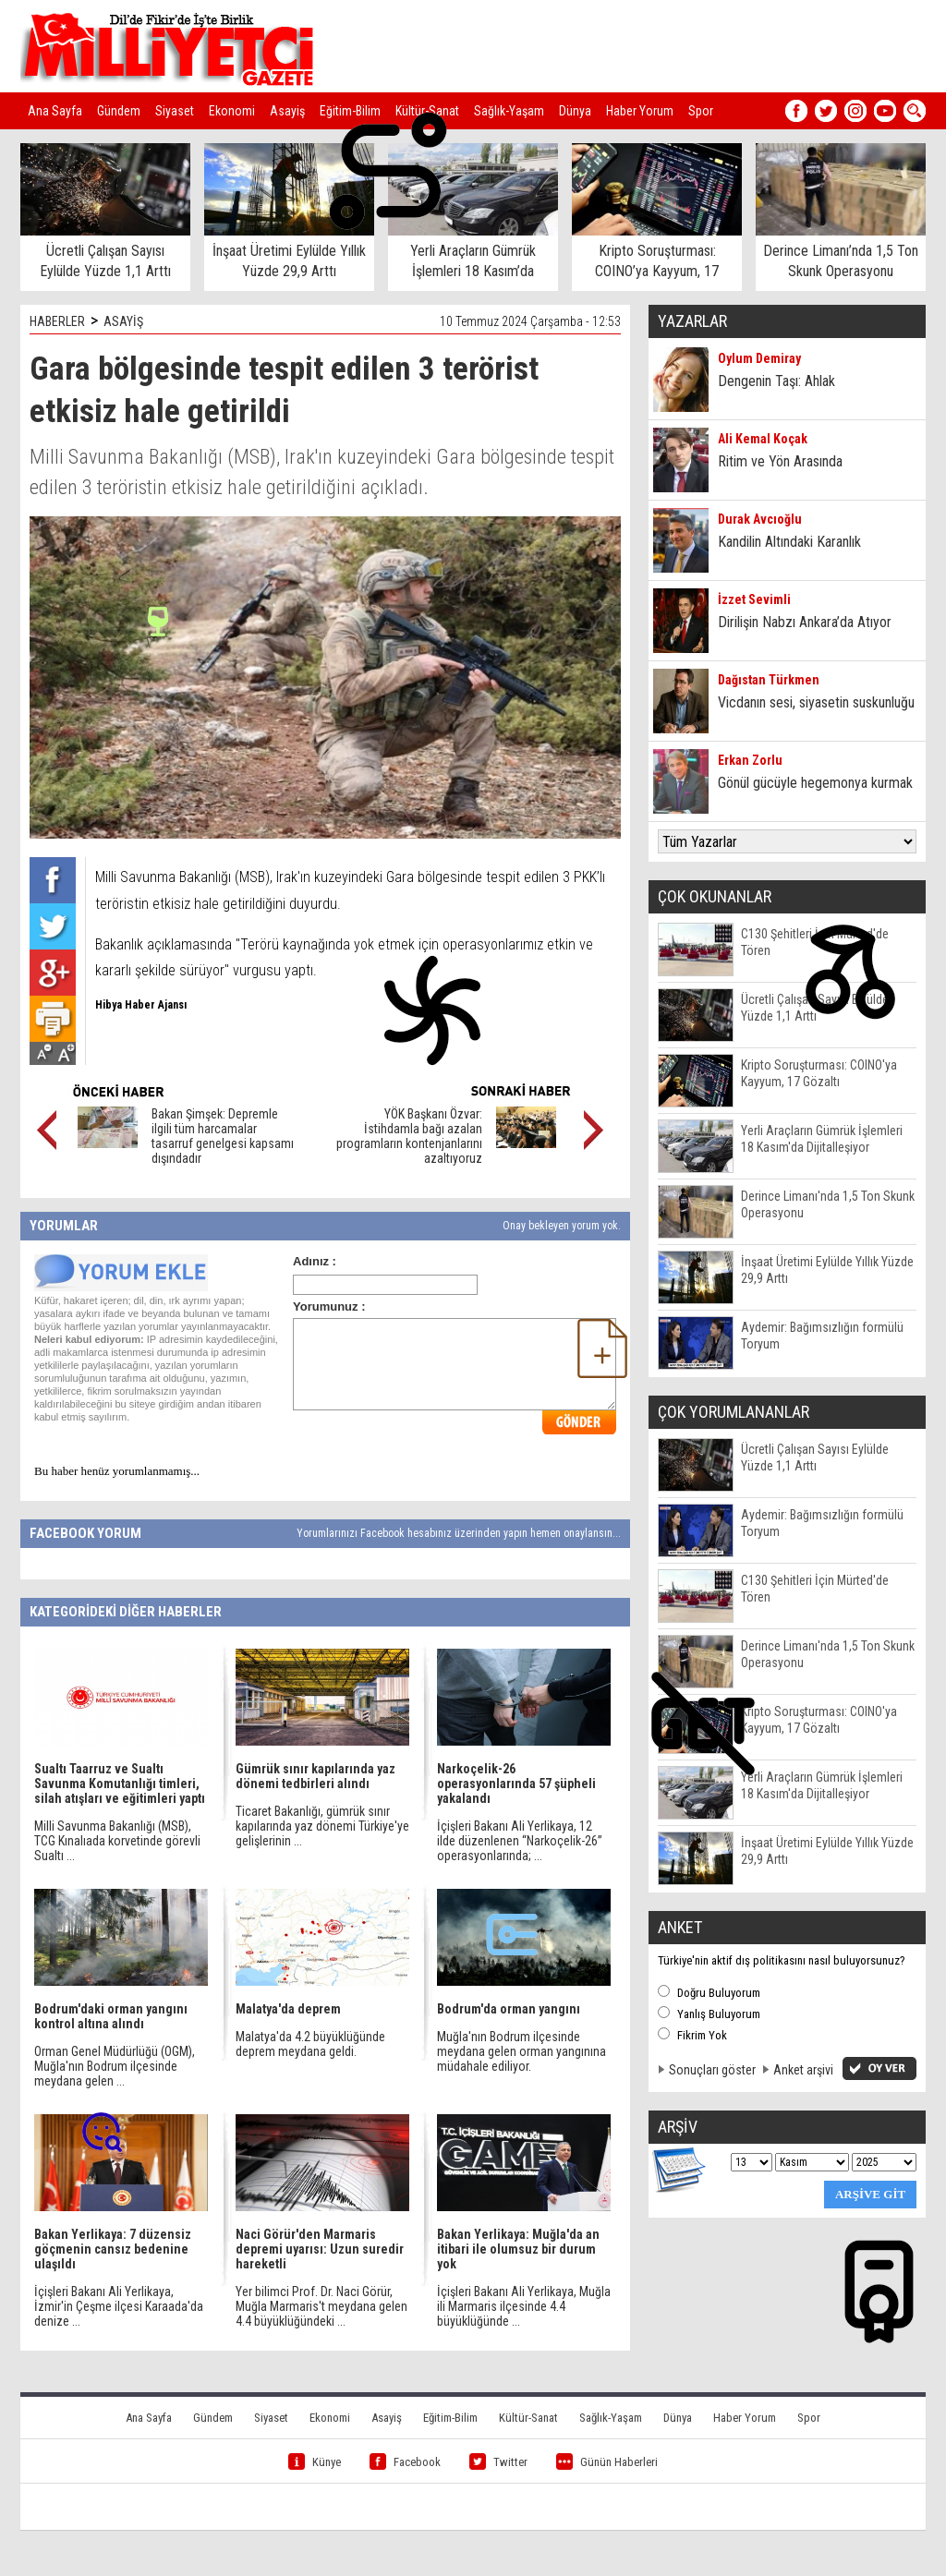 Image resolution: width=946 pixels, height=2576 pixels. What do you see at coordinates (510, 1934) in the screenshot?
I see `access your wallet or payment methods` at bounding box center [510, 1934].